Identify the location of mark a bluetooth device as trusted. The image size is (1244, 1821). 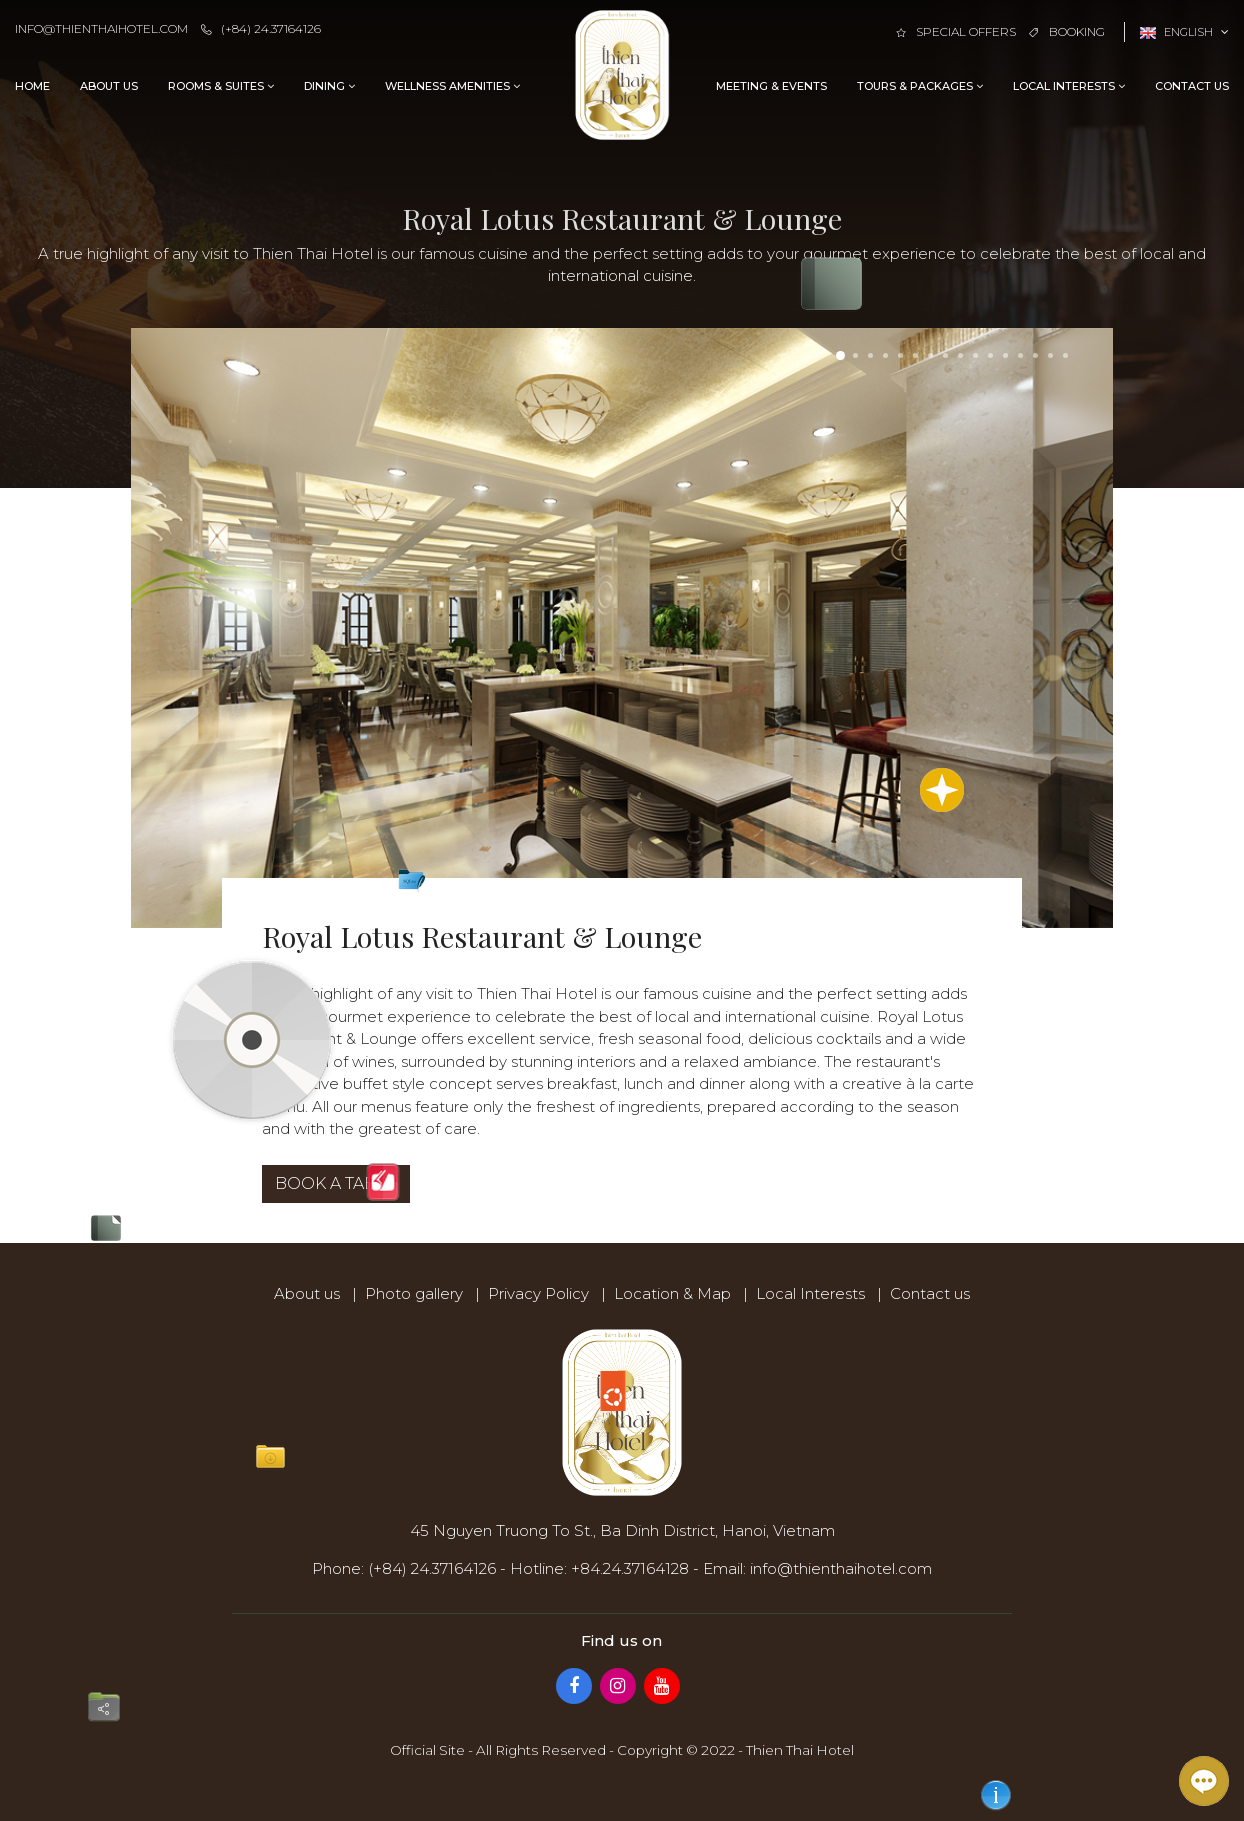
(942, 790).